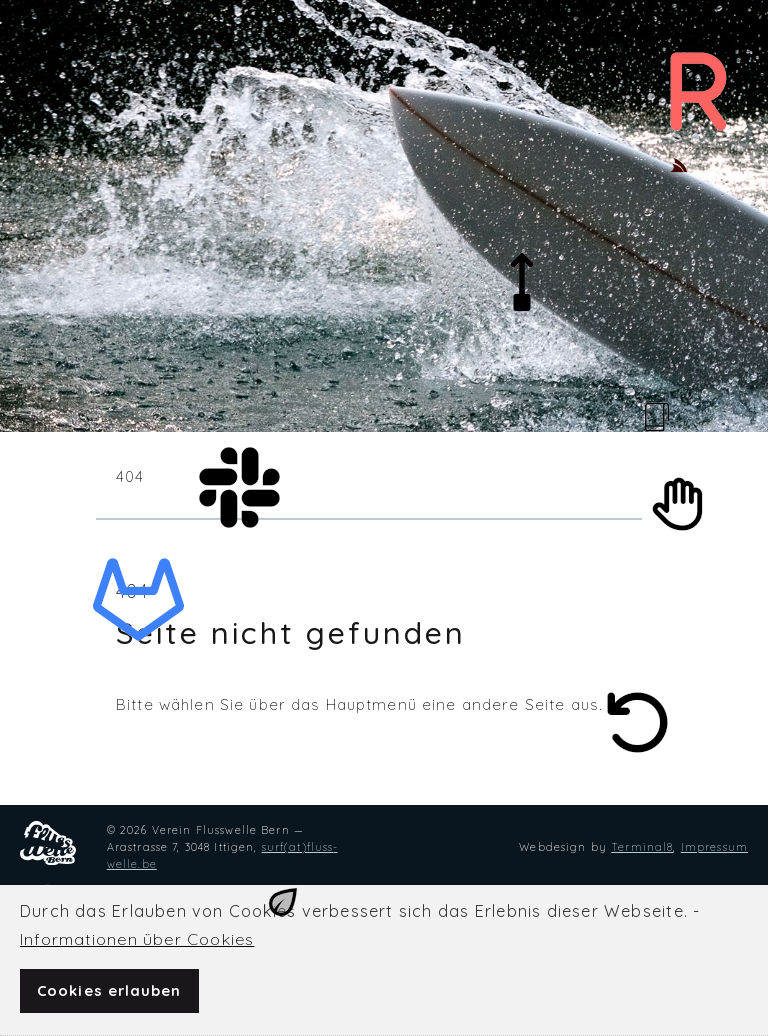 Image resolution: width=768 pixels, height=1036 pixels. Describe the element at coordinates (283, 902) in the screenshot. I see `indicates eco-friendly or sustainable option` at that location.